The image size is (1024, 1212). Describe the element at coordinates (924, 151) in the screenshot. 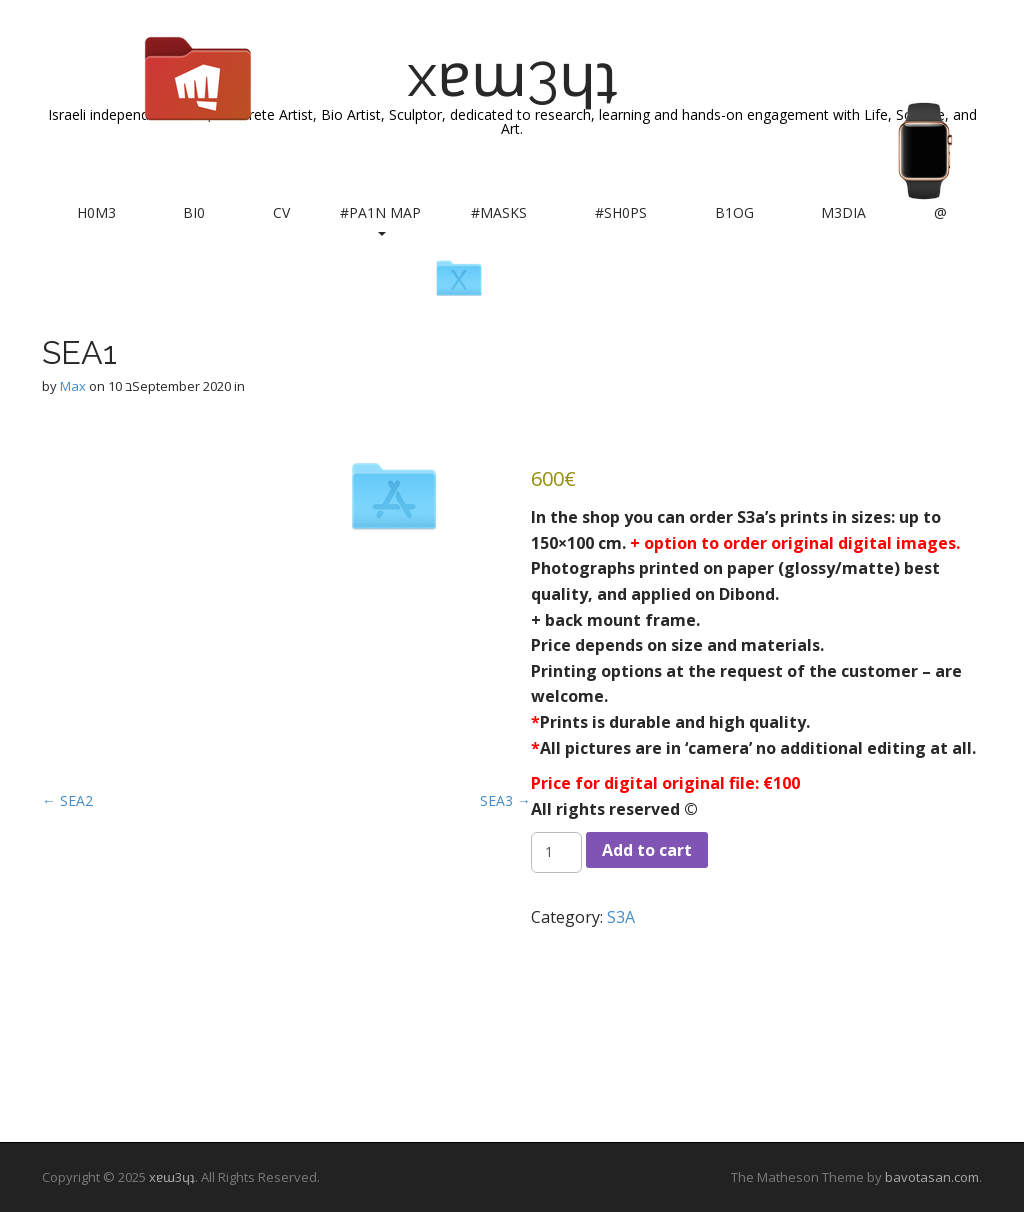

I see `apple watch device icon` at that location.